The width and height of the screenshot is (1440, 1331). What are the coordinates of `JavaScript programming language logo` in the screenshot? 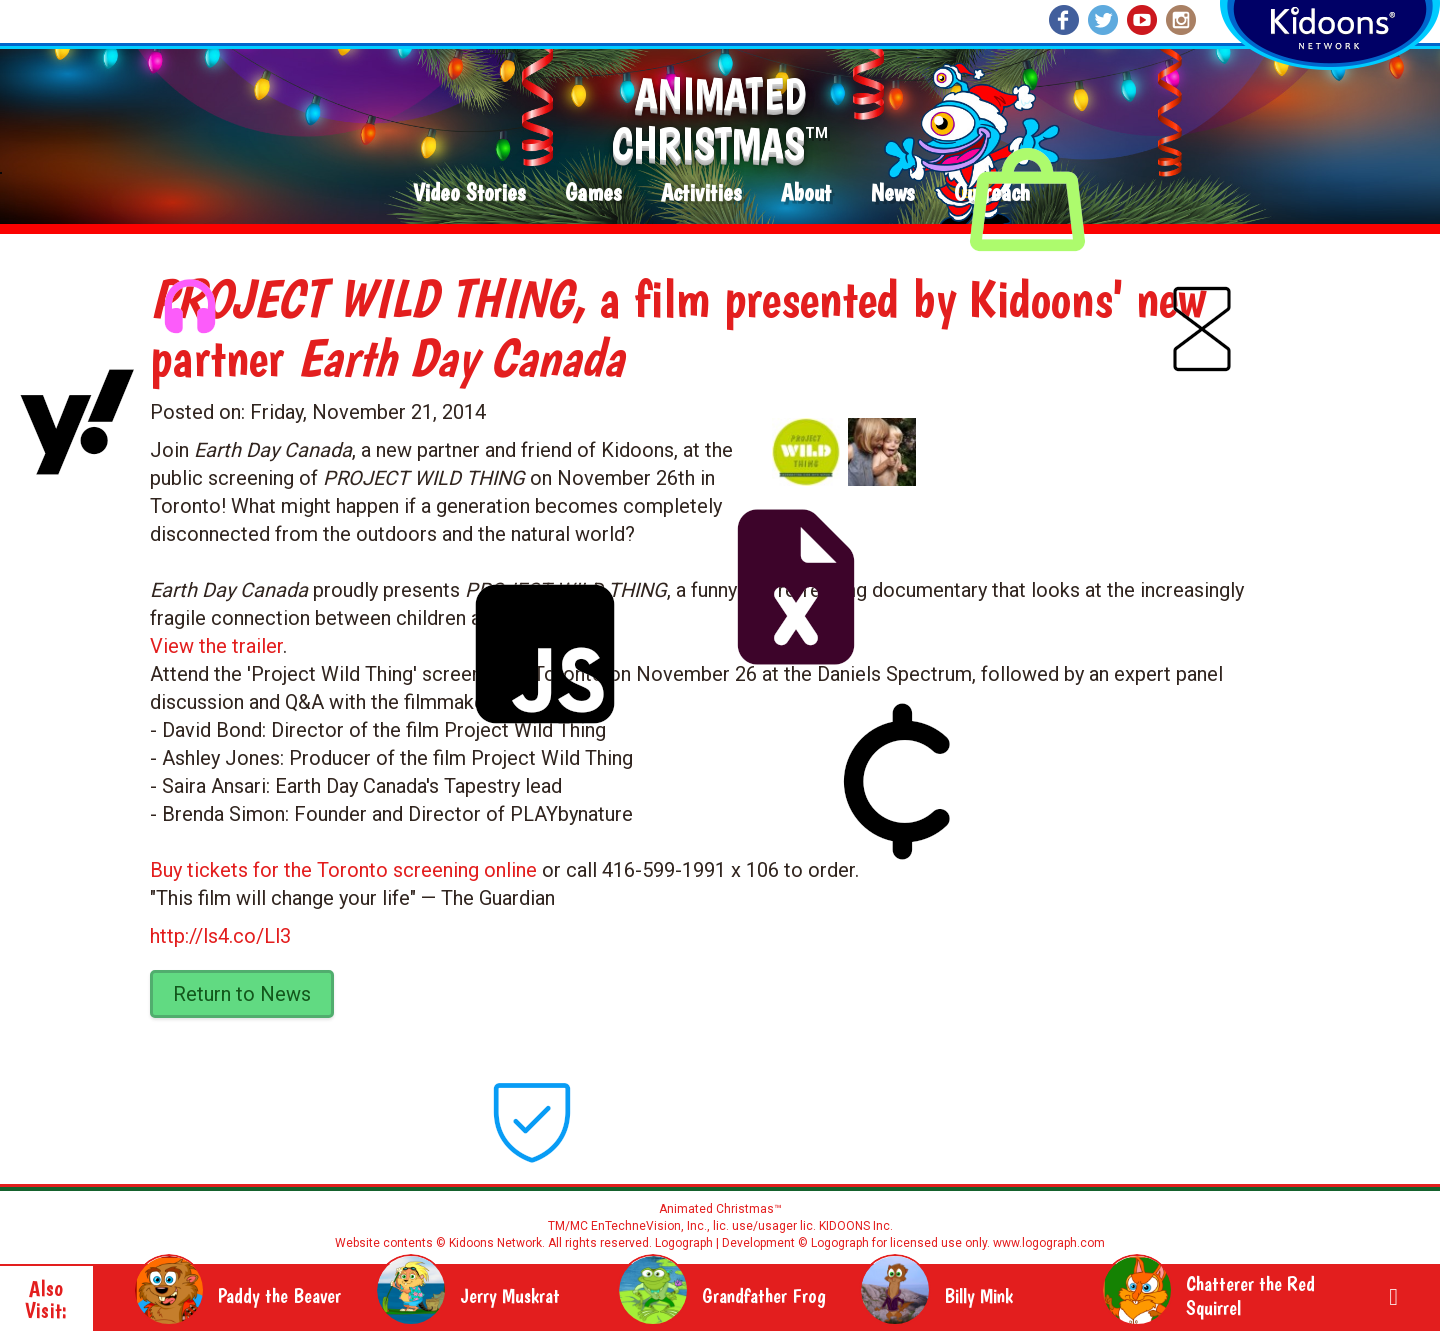 It's located at (545, 654).